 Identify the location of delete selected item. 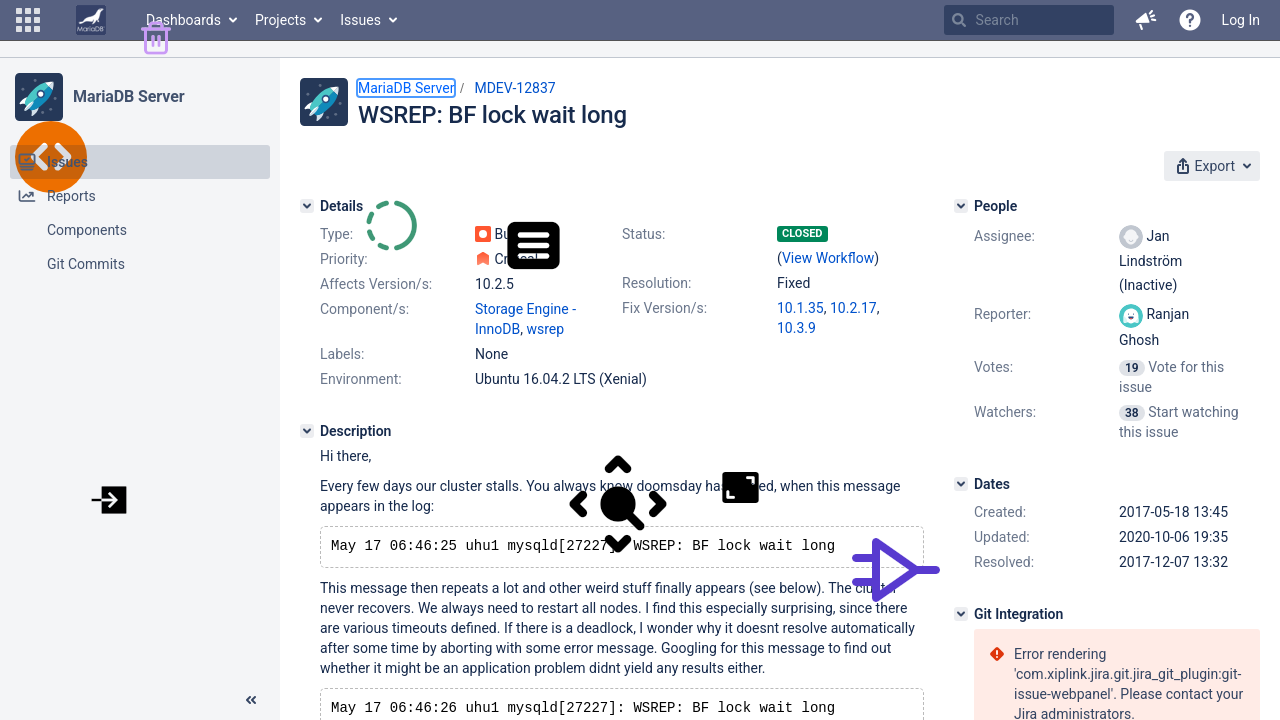
(156, 38).